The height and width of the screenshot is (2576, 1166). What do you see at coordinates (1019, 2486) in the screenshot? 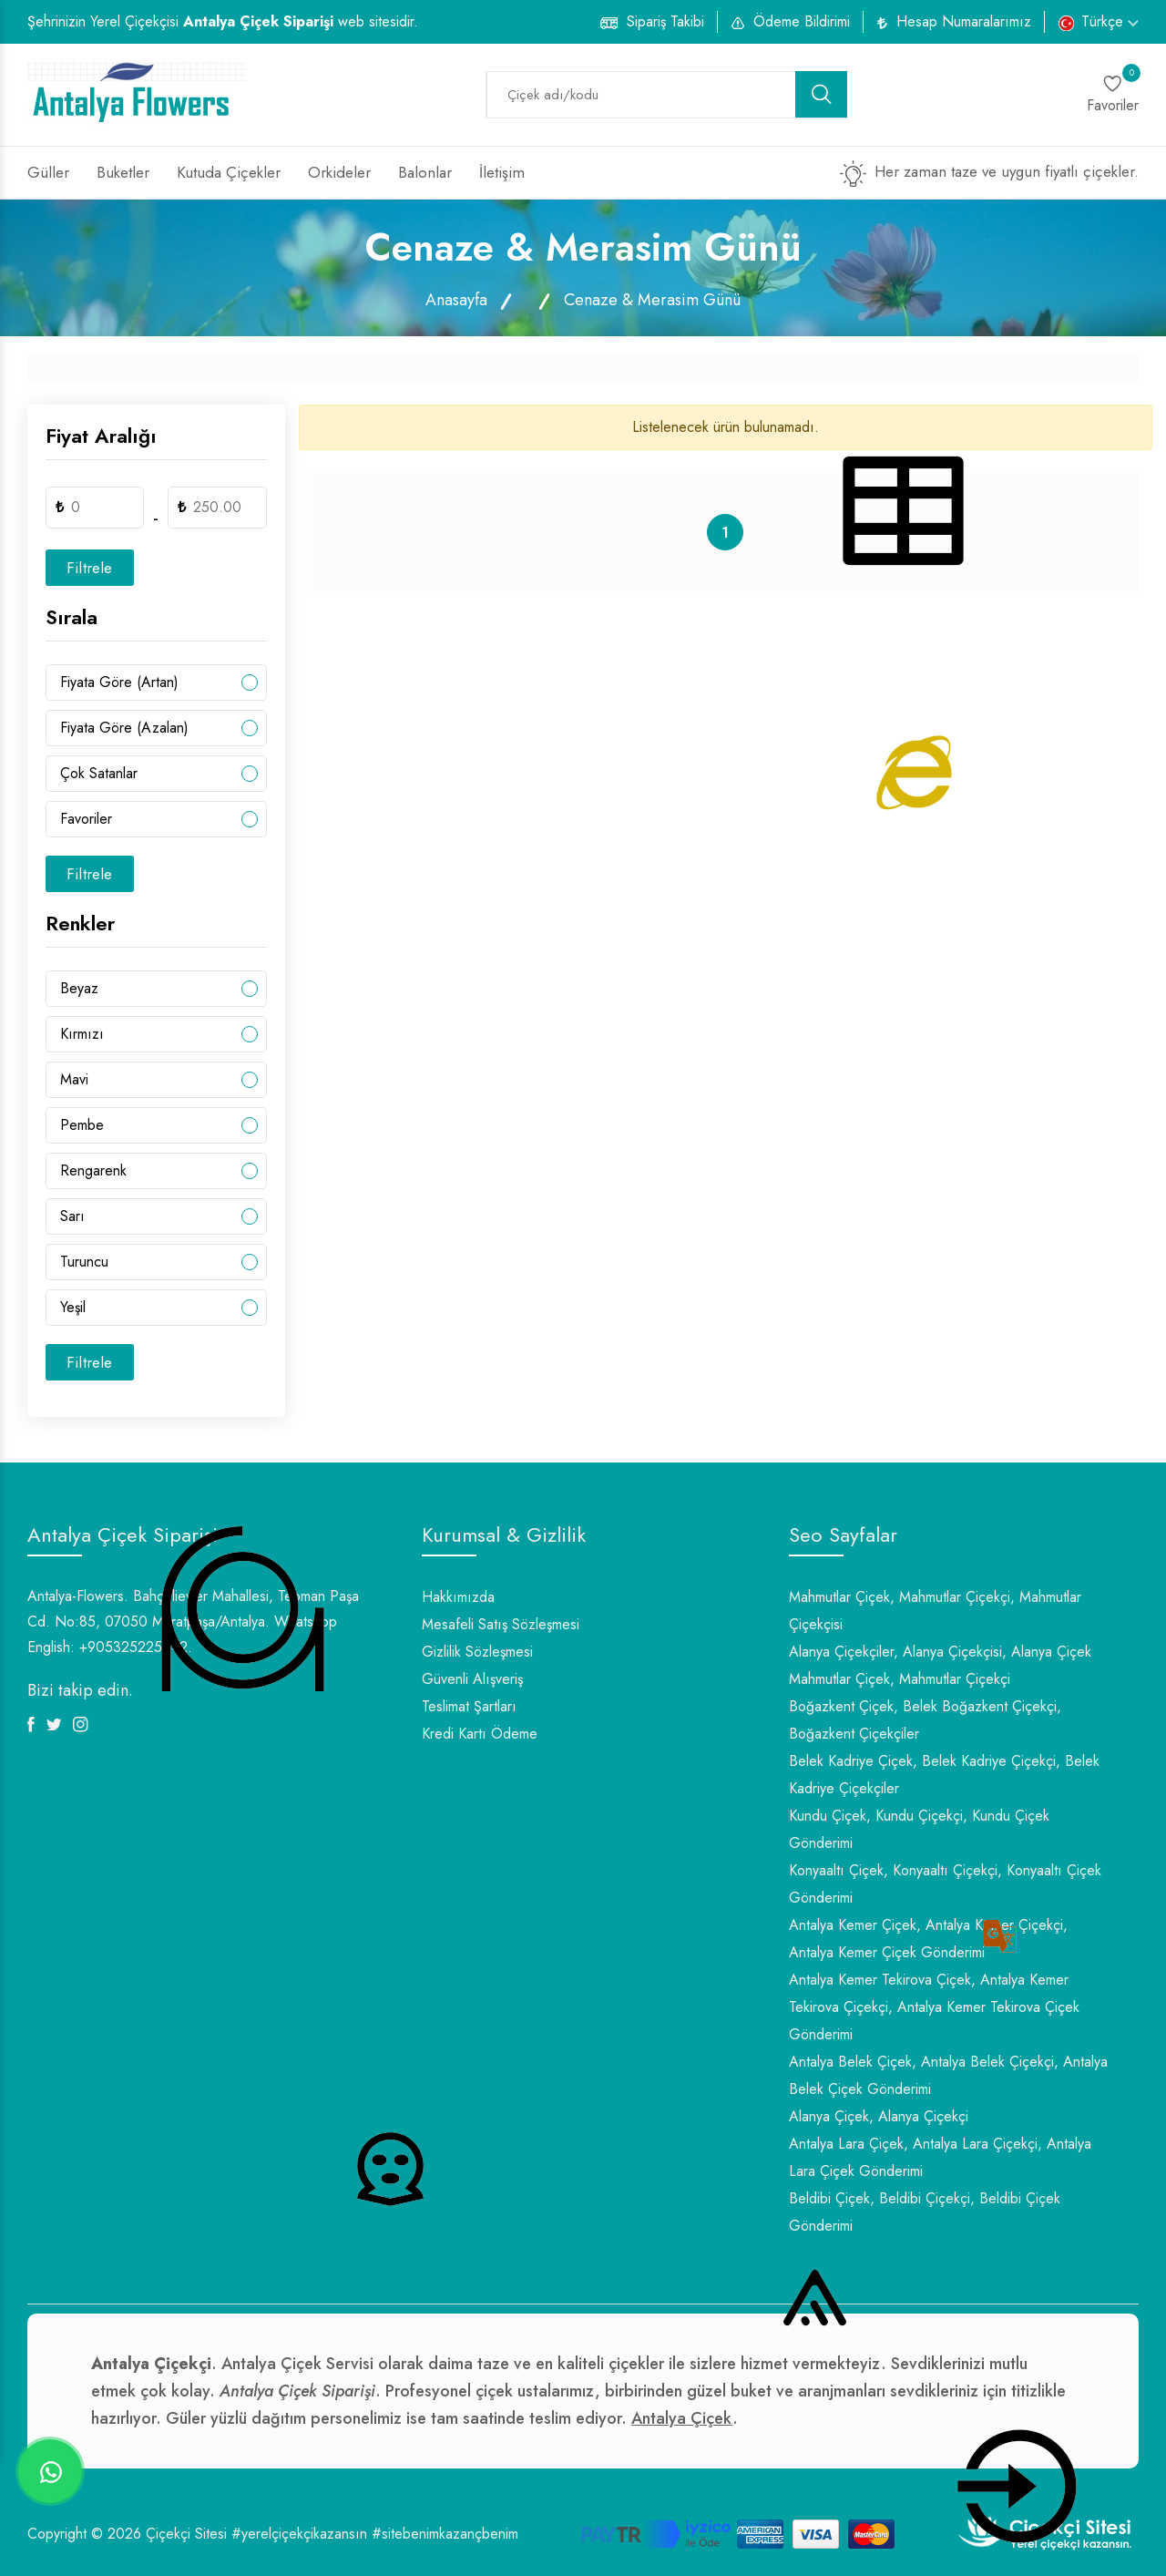
I see `log in to your account` at bounding box center [1019, 2486].